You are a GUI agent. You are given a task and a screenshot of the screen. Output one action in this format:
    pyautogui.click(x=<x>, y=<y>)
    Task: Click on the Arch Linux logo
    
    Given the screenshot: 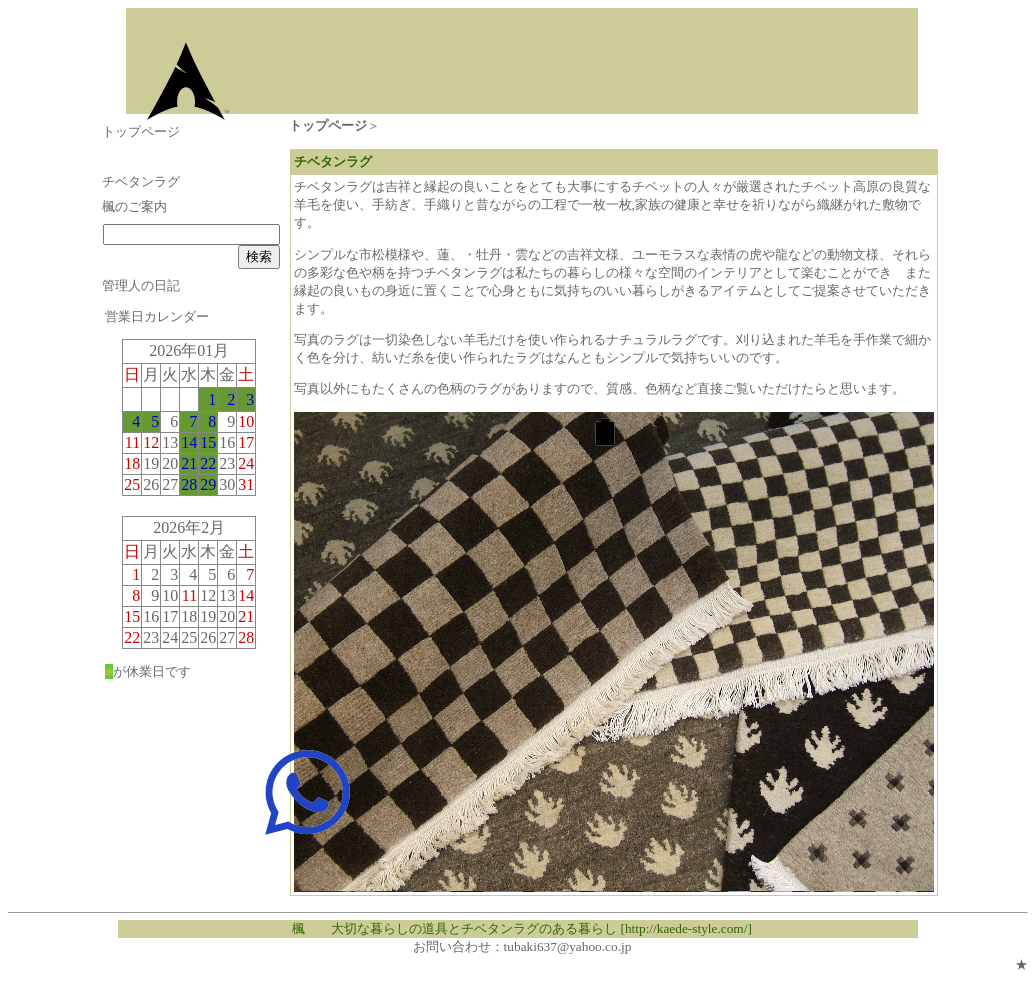 What is the action you would take?
    pyautogui.click(x=188, y=81)
    